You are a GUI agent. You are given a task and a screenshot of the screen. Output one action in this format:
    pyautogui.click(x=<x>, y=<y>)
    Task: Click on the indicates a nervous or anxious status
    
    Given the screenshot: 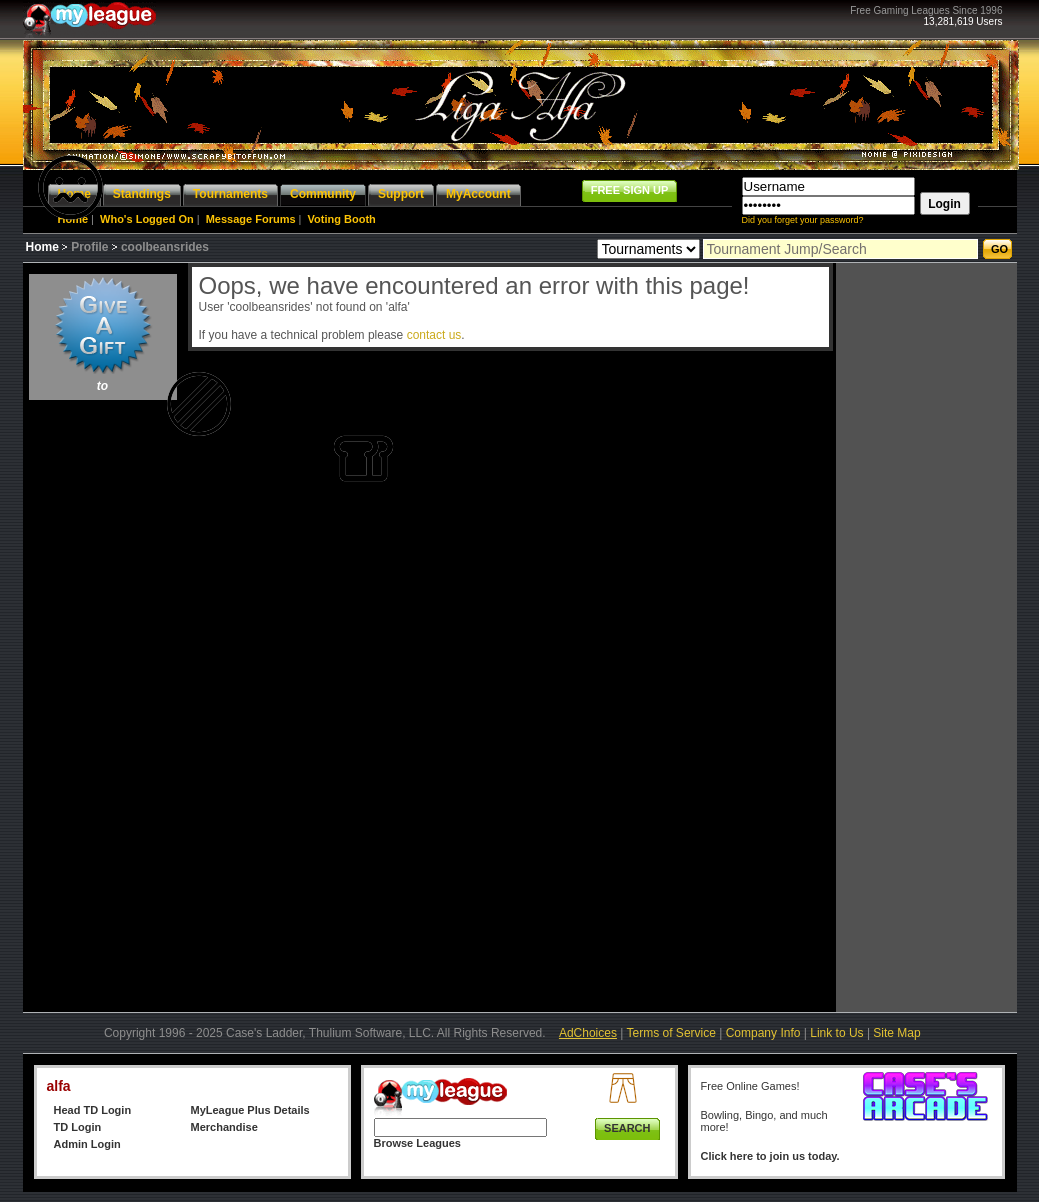 What is the action you would take?
    pyautogui.click(x=70, y=187)
    